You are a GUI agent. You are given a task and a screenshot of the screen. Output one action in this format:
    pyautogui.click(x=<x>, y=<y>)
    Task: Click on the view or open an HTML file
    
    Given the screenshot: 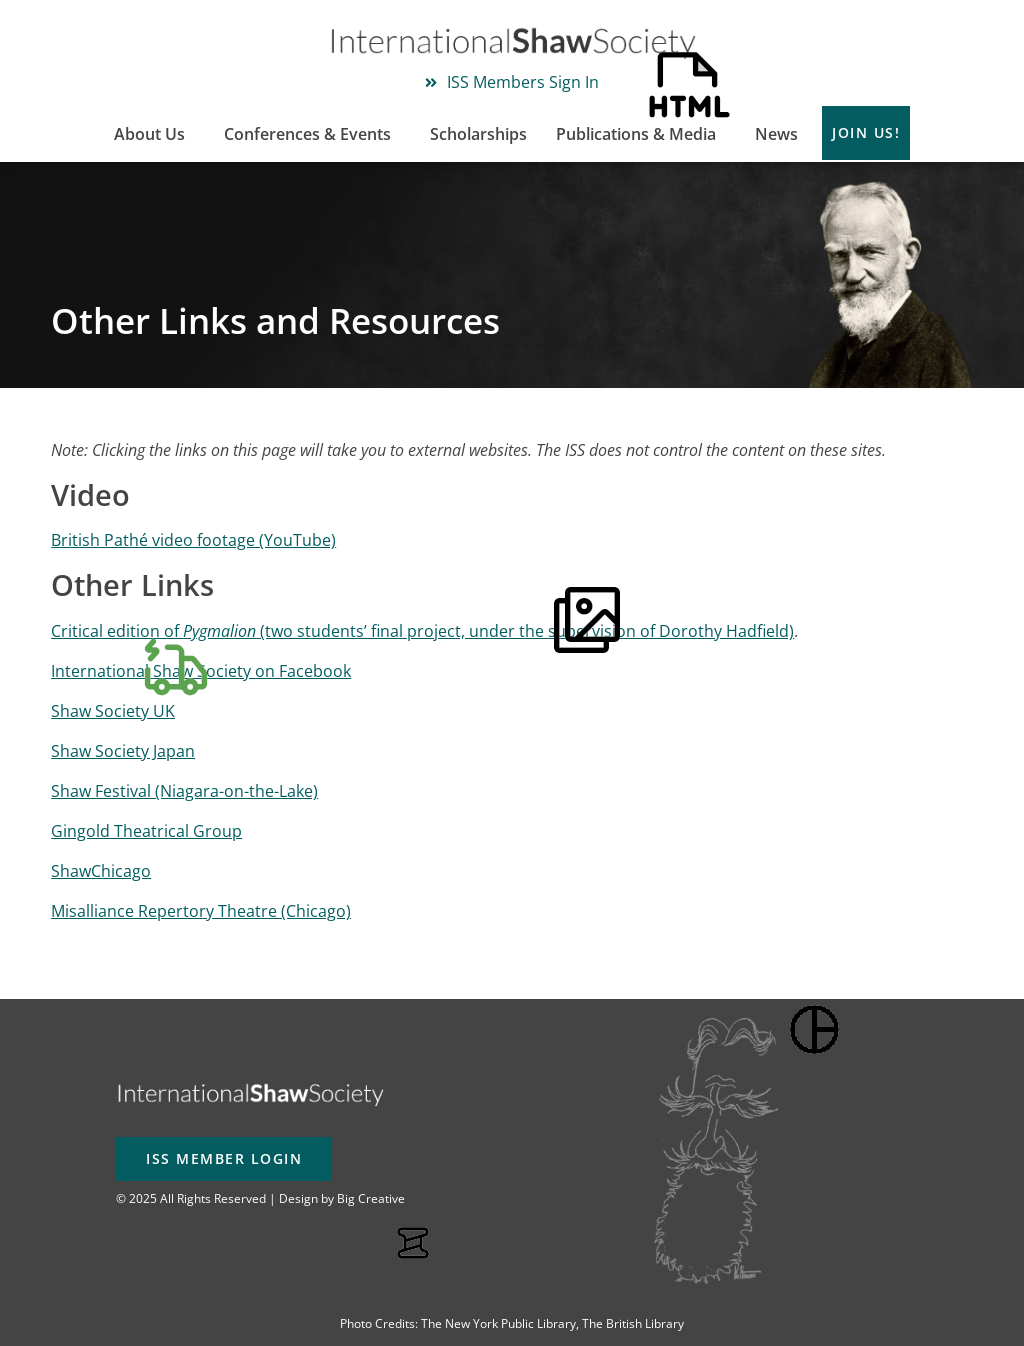 What is the action you would take?
    pyautogui.click(x=687, y=87)
    